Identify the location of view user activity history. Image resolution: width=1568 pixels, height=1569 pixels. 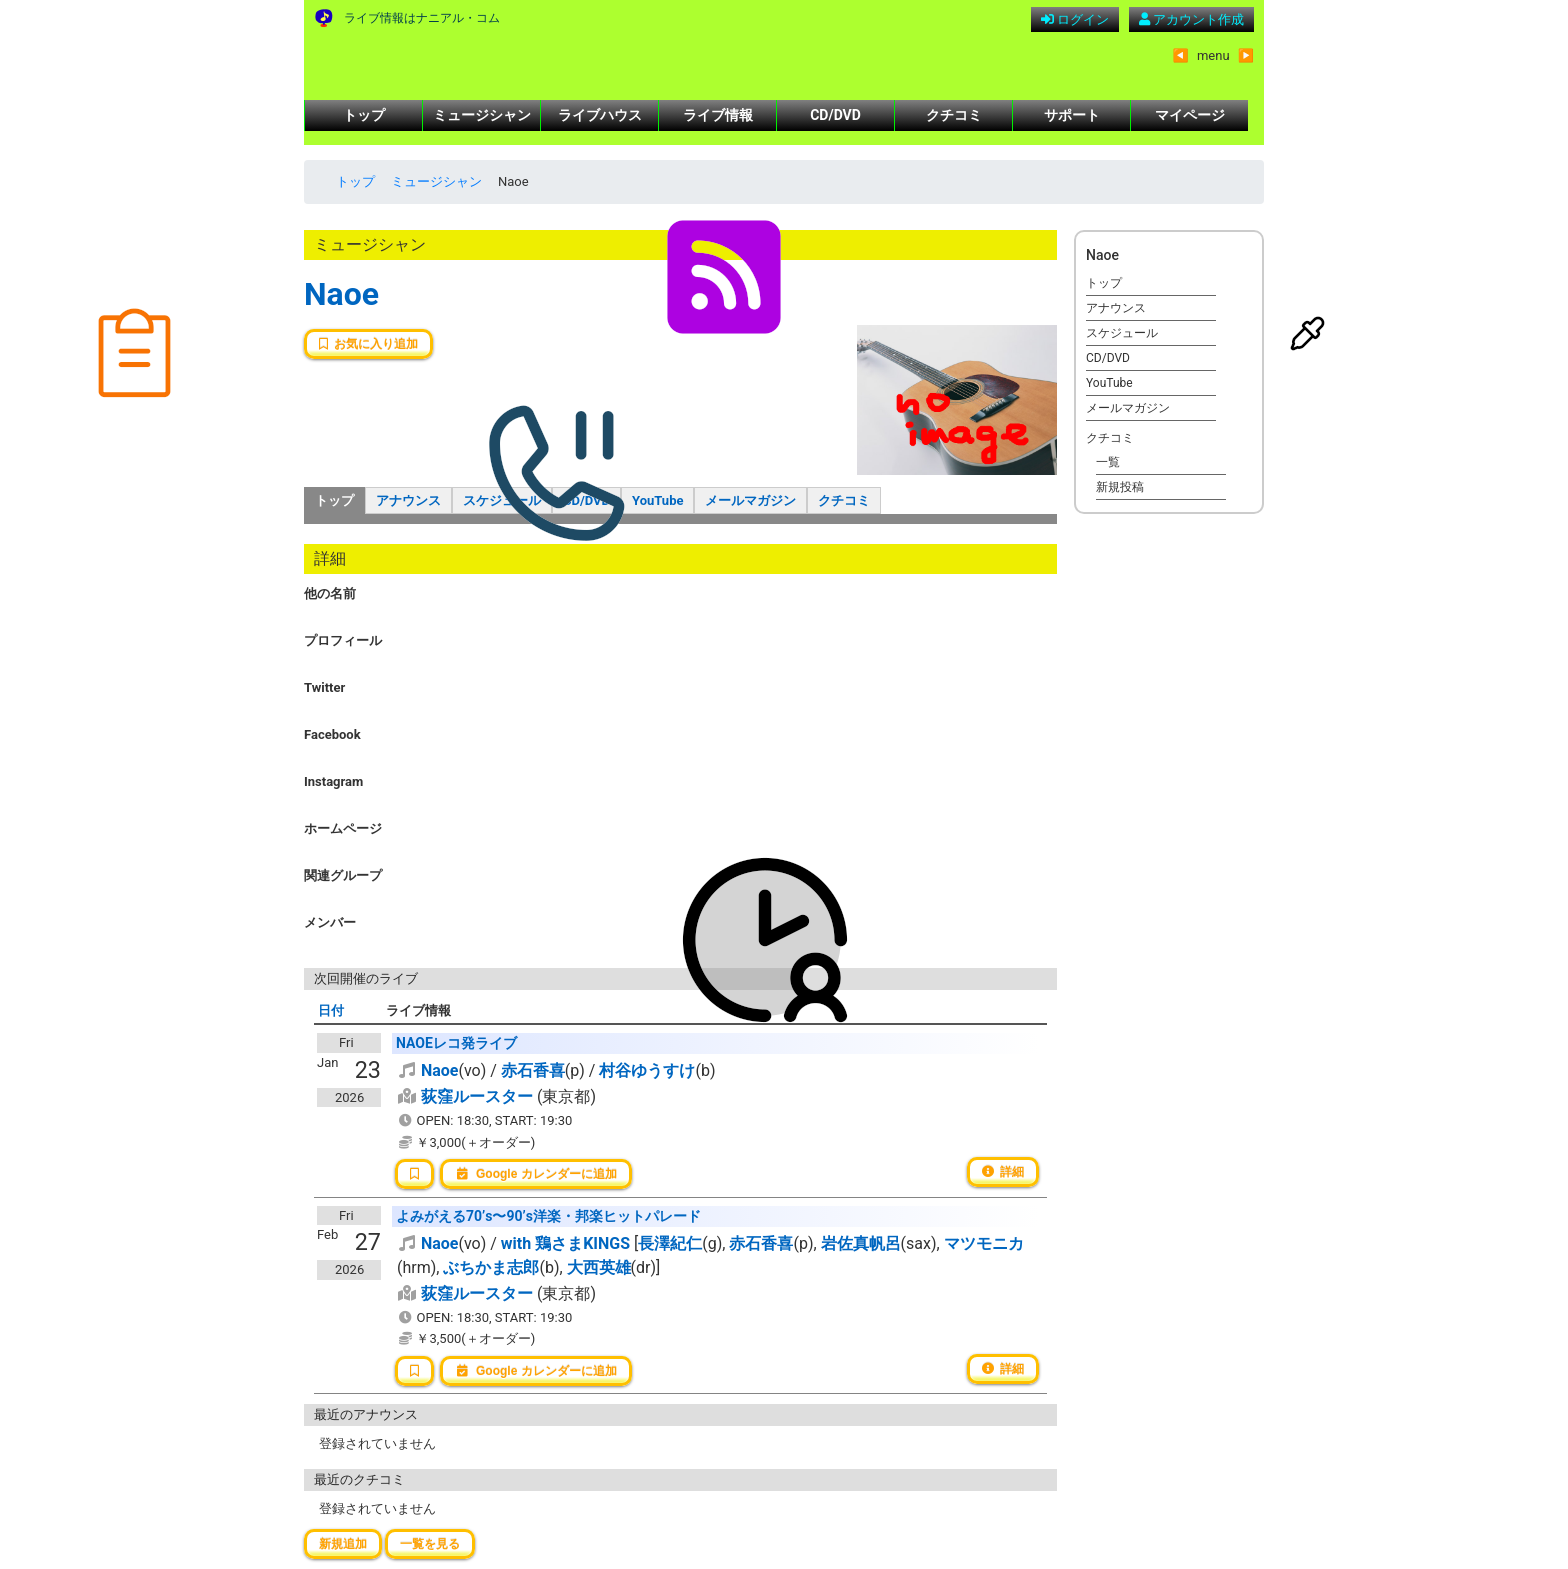
(765, 940).